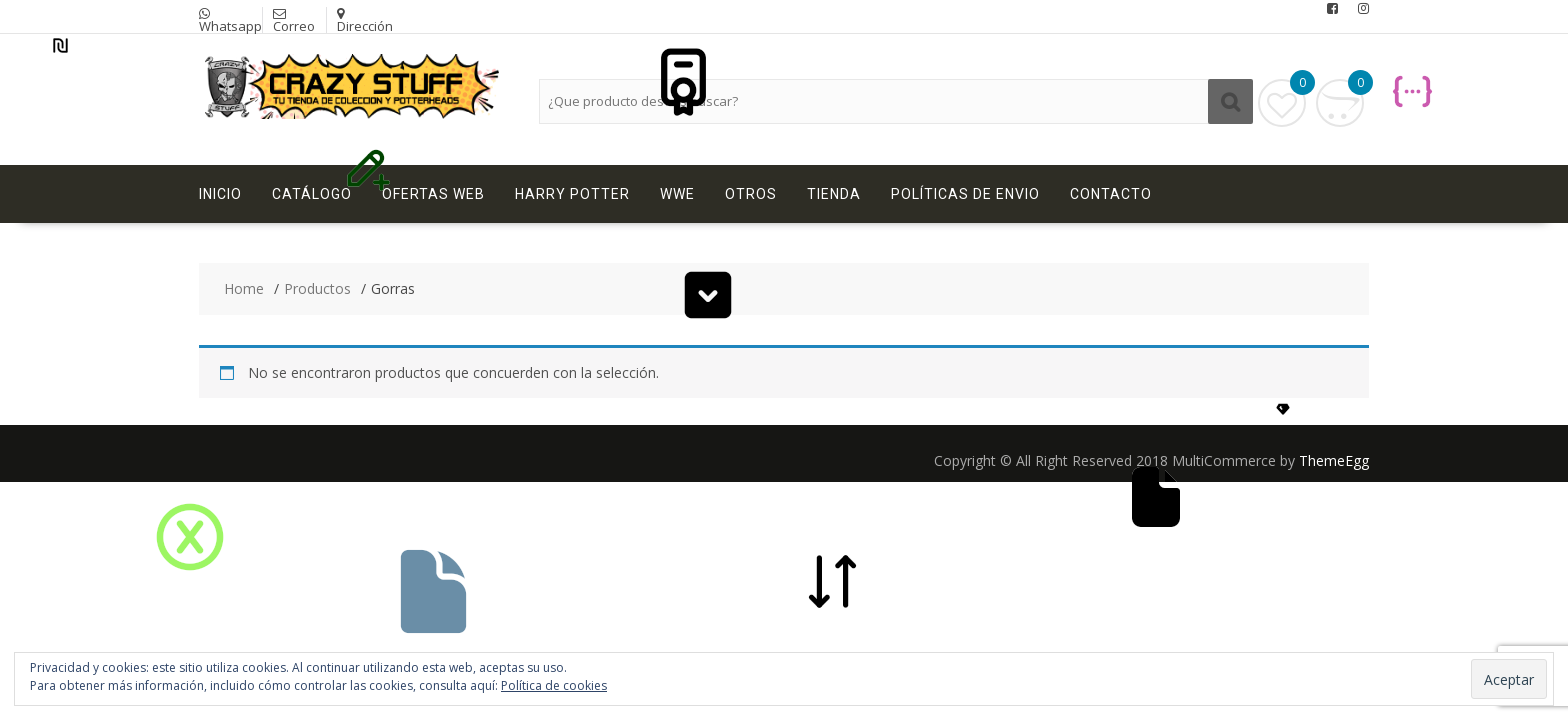 This screenshot has height=720, width=1568. What do you see at coordinates (1156, 497) in the screenshot?
I see `open or view a file` at bounding box center [1156, 497].